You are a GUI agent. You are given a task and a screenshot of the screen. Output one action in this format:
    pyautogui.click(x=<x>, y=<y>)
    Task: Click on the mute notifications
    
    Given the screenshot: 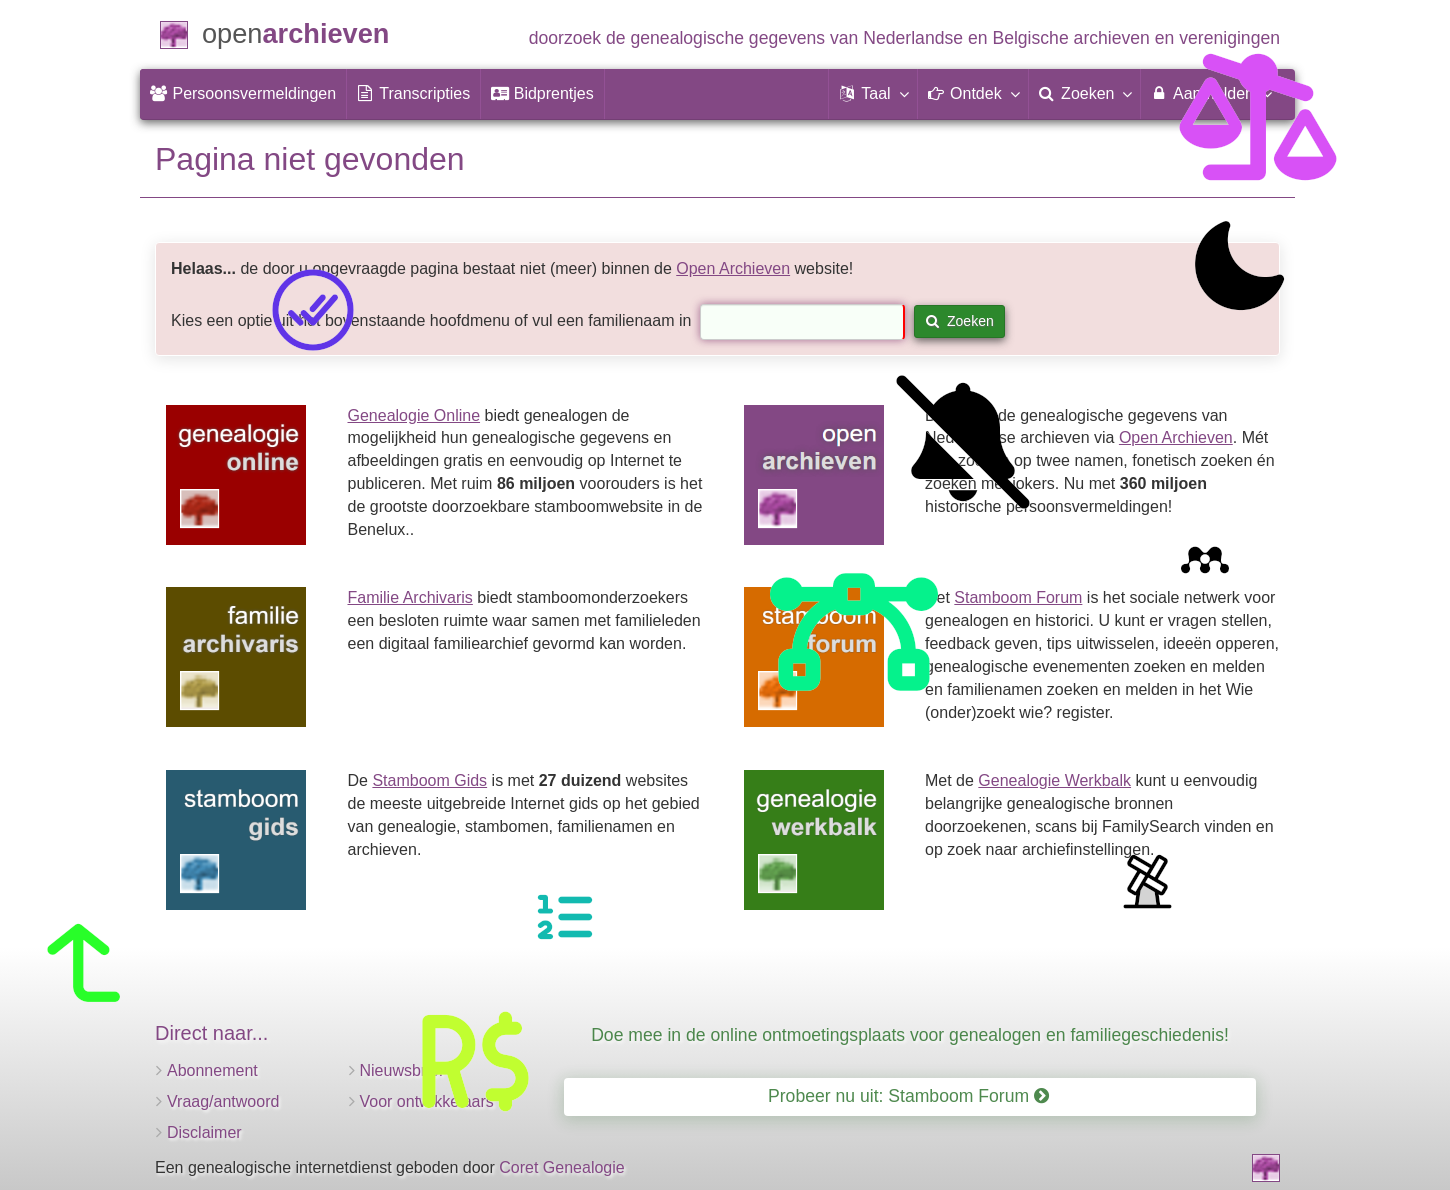 What is the action you would take?
    pyautogui.click(x=963, y=442)
    